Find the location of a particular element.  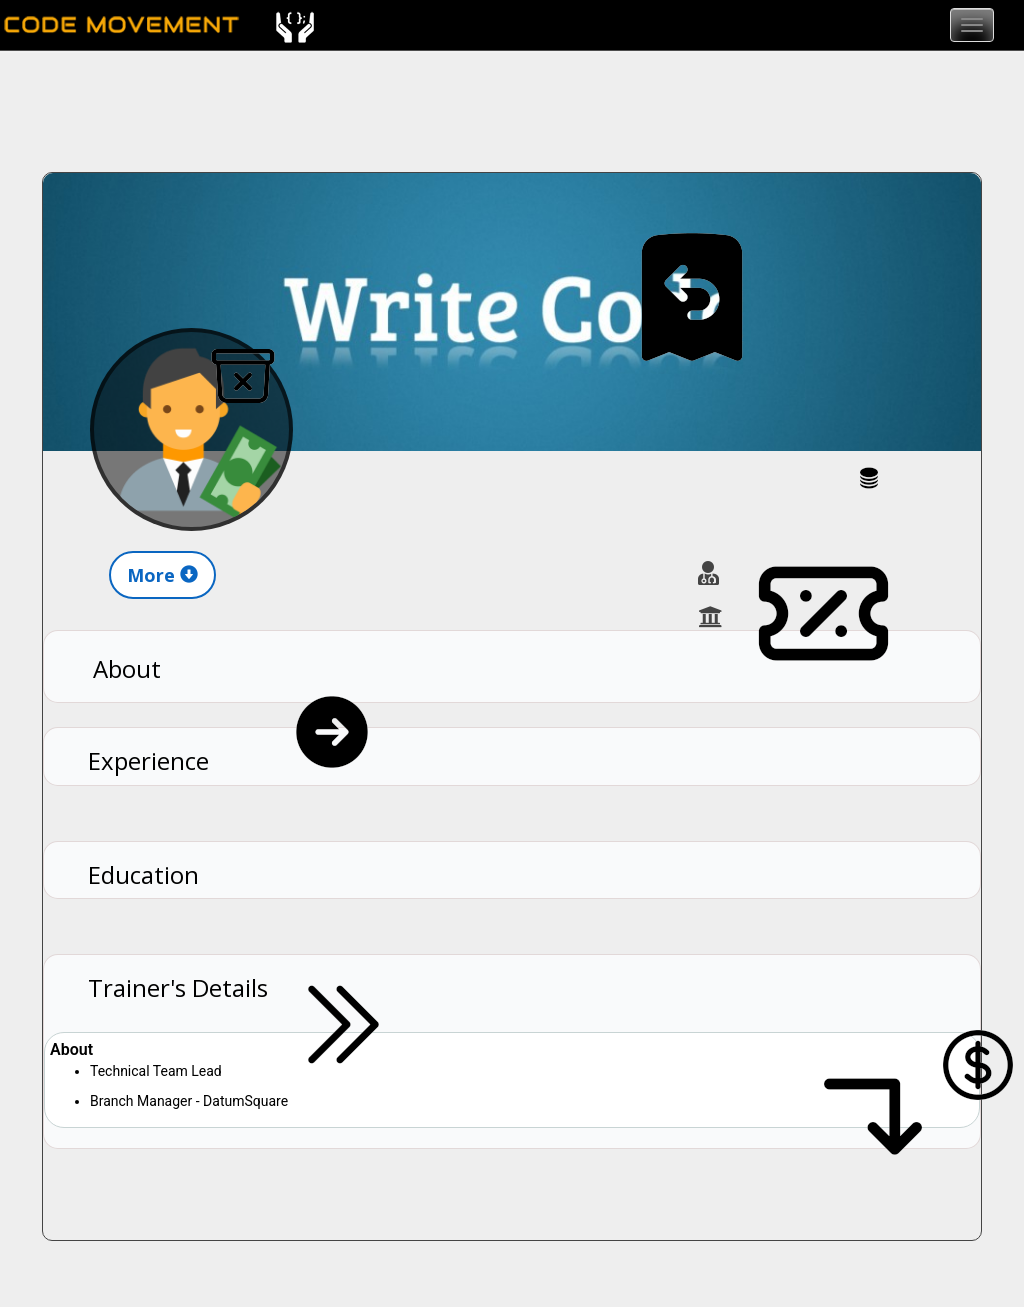

move content right then down is located at coordinates (873, 1113).